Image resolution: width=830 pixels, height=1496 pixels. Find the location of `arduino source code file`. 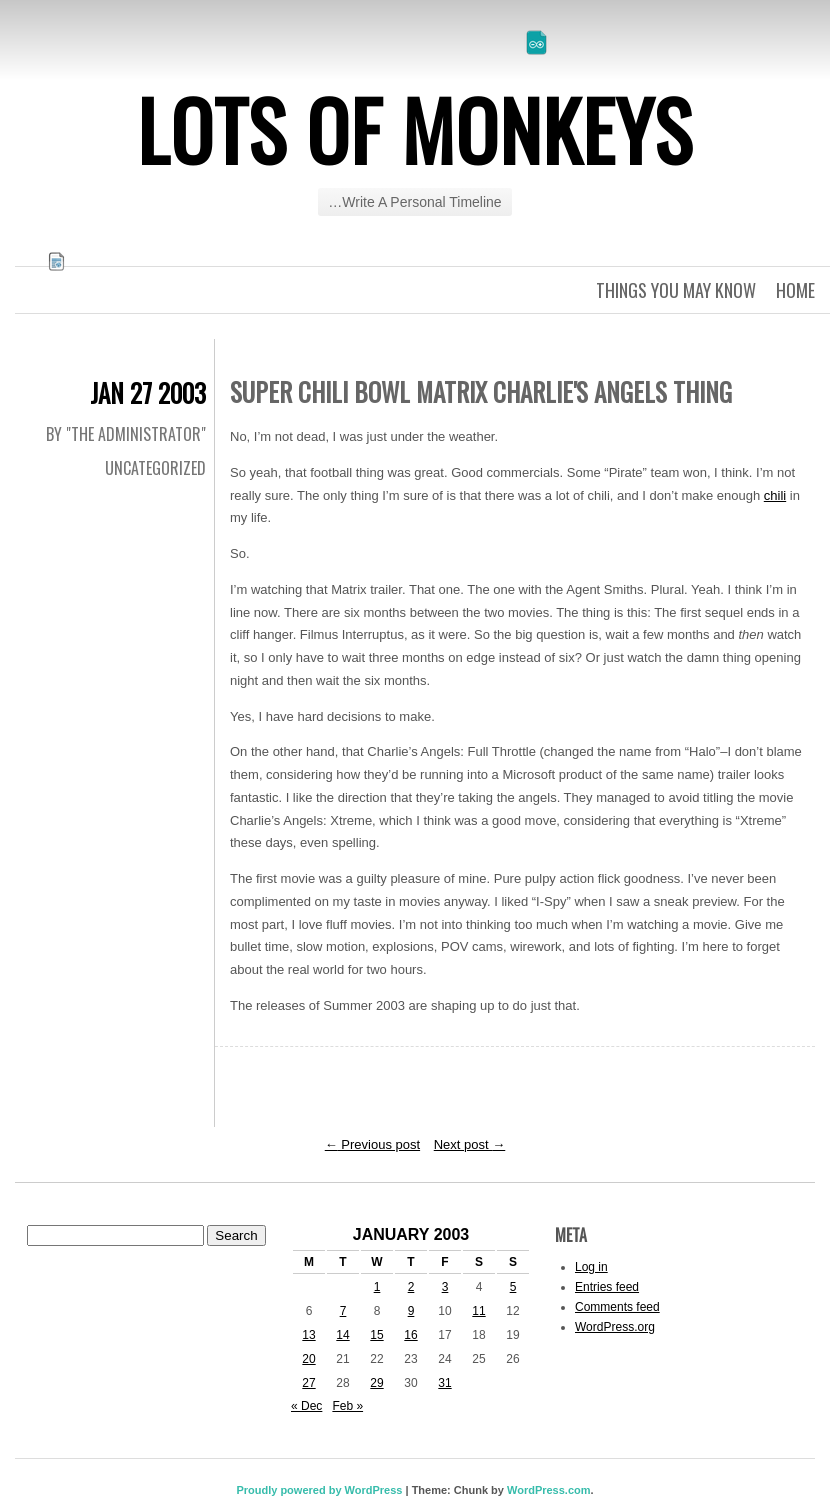

arduino source code file is located at coordinates (536, 42).